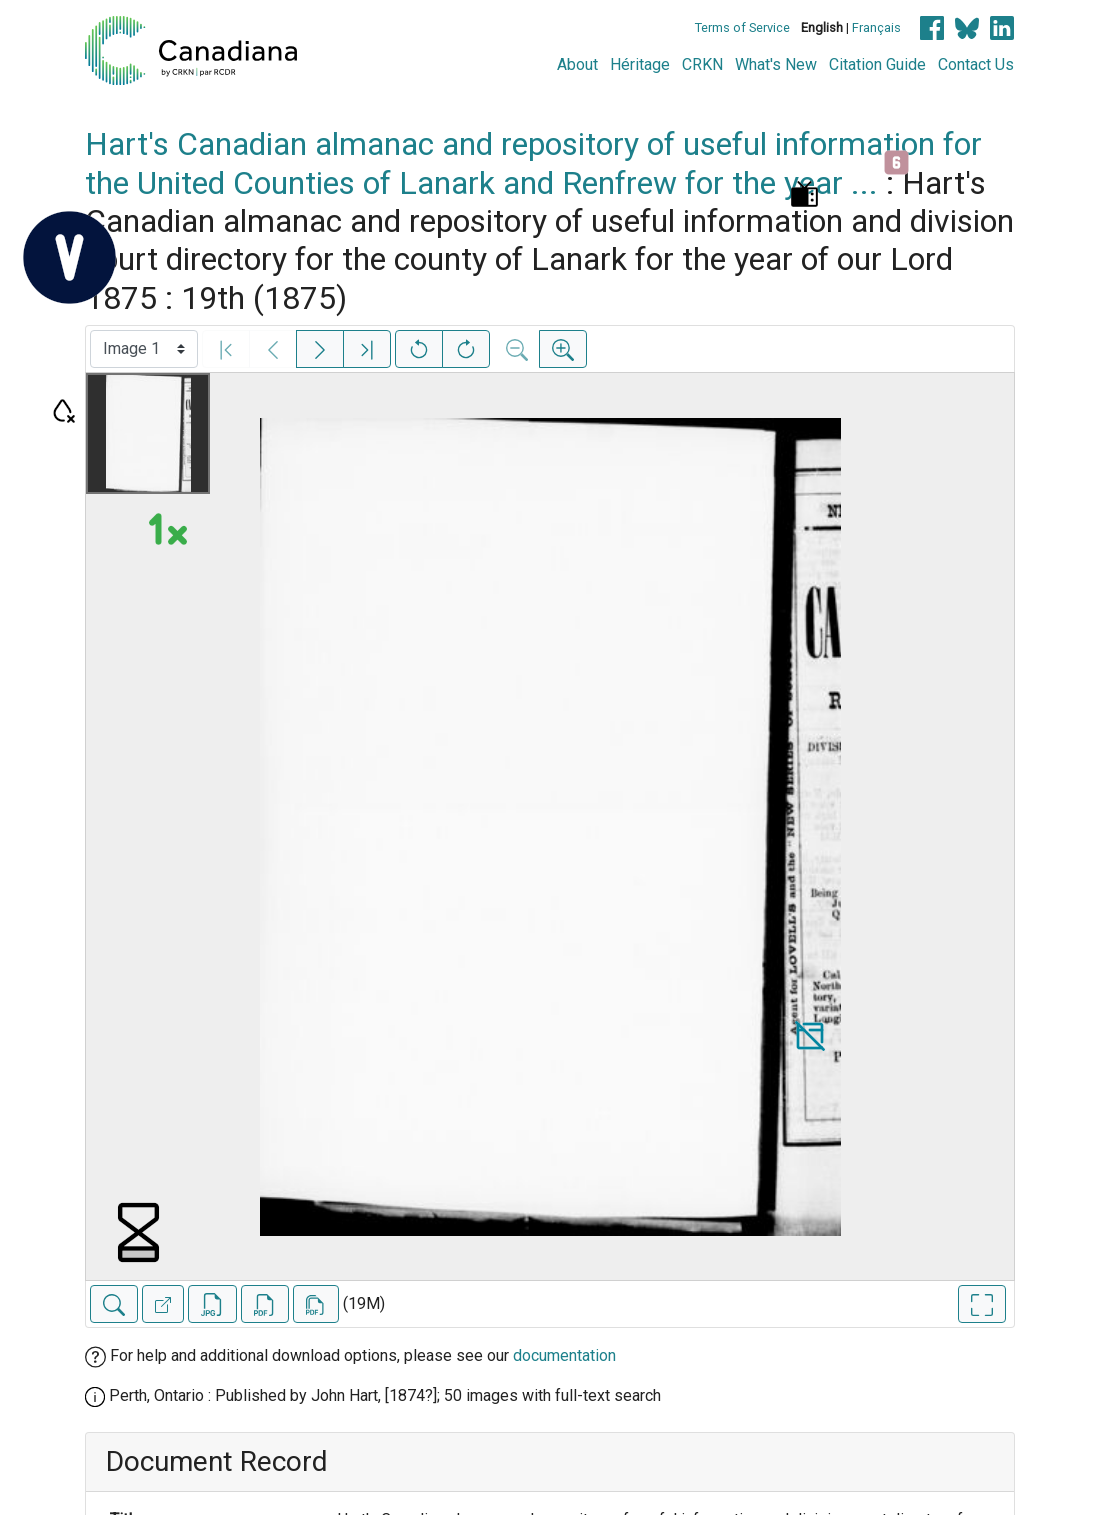  What do you see at coordinates (168, 529) in the screenshot?
I see `set playback speed to 1x (normal speed)` at bounding box center [168, 529].